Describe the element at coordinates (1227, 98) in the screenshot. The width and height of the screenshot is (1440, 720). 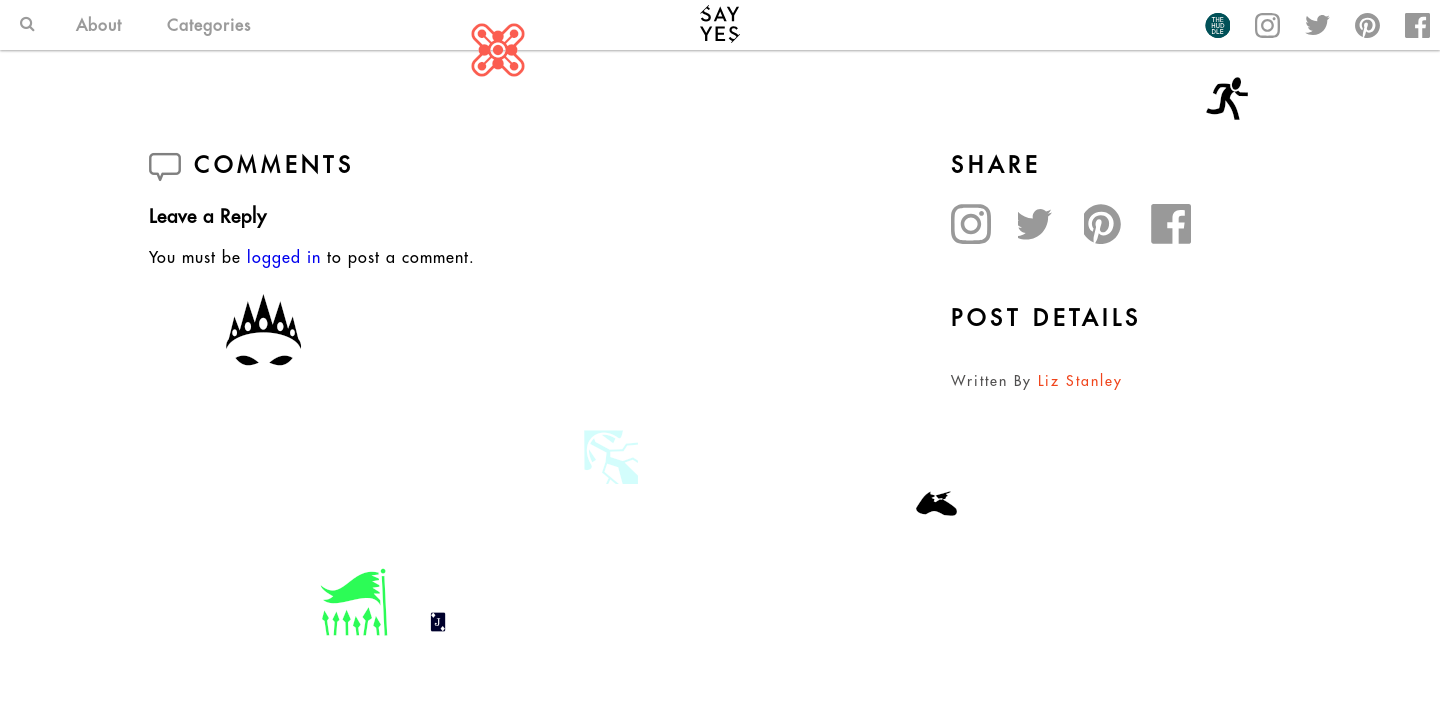
I see `start or resume running in a game` at that location.